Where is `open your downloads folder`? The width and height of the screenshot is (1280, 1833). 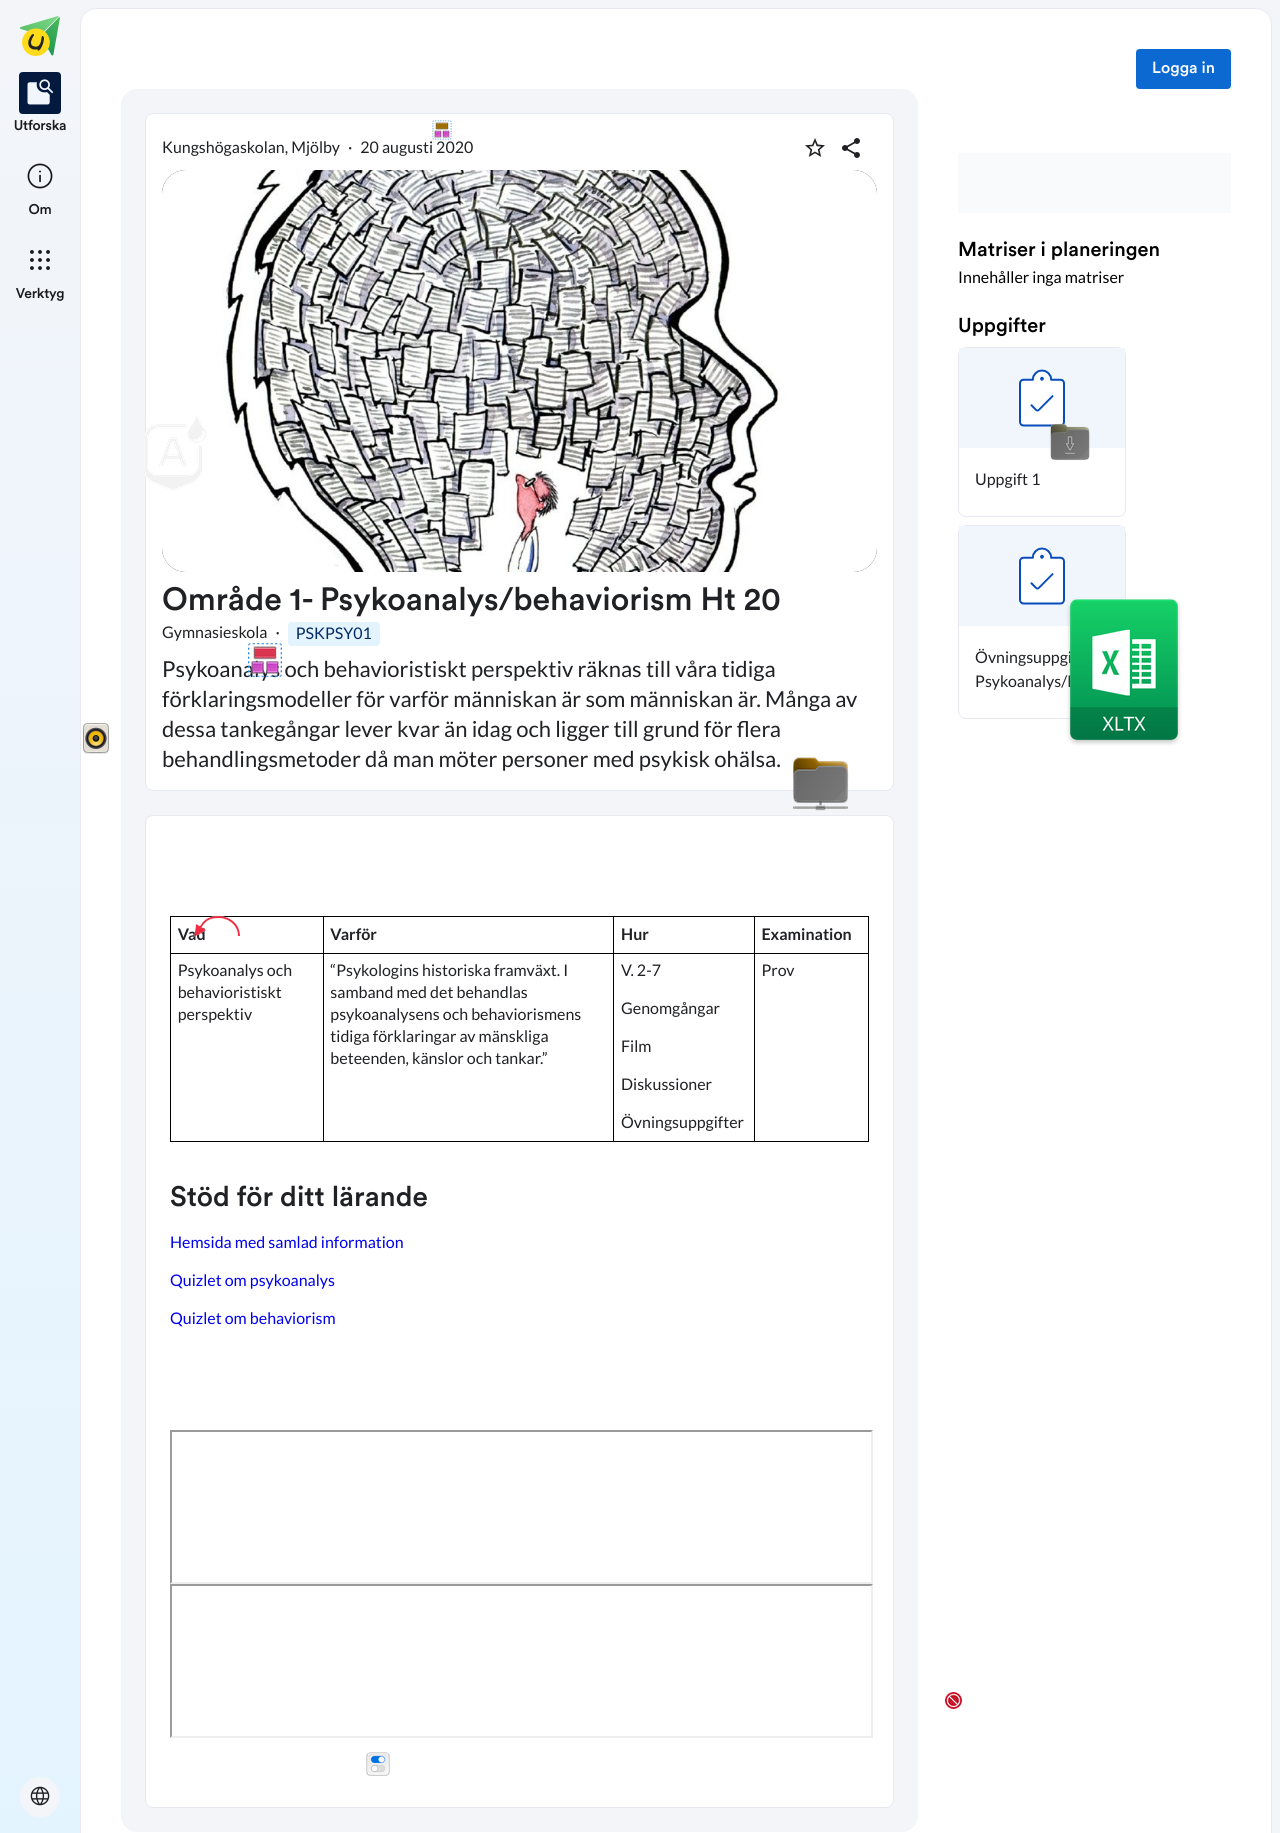
open your downloads folder is located at coordinates (1070, 442).